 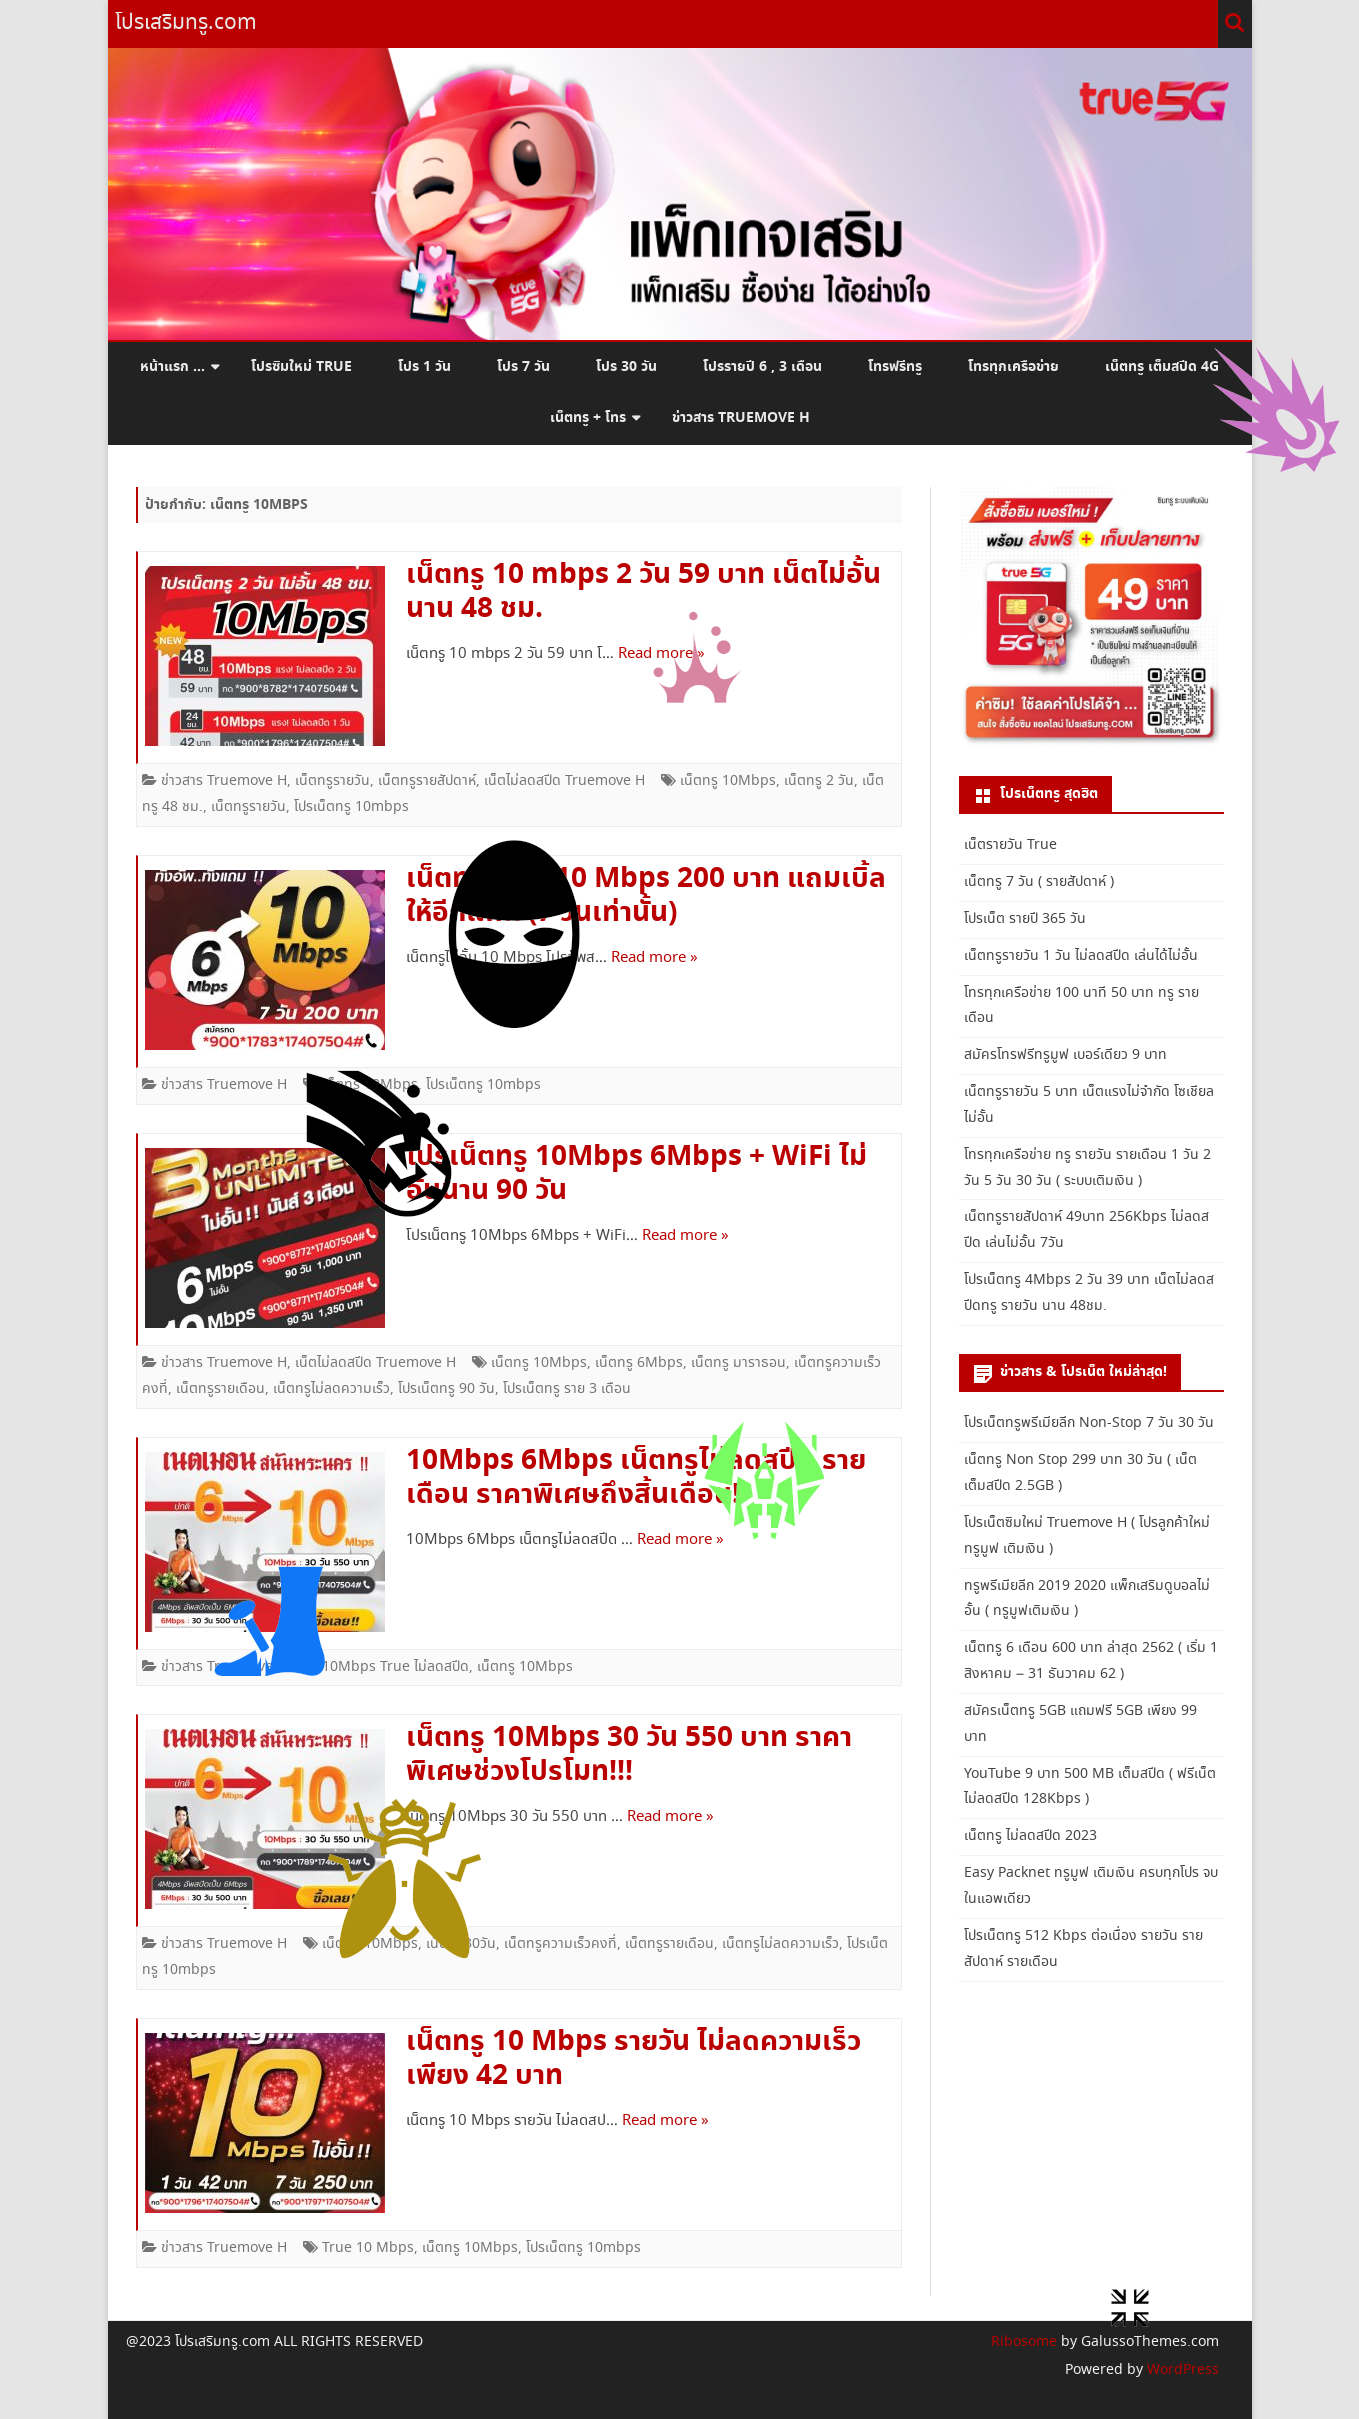 I want to click on indicates a foot injury or wound status, so click(x=269, y=1622).